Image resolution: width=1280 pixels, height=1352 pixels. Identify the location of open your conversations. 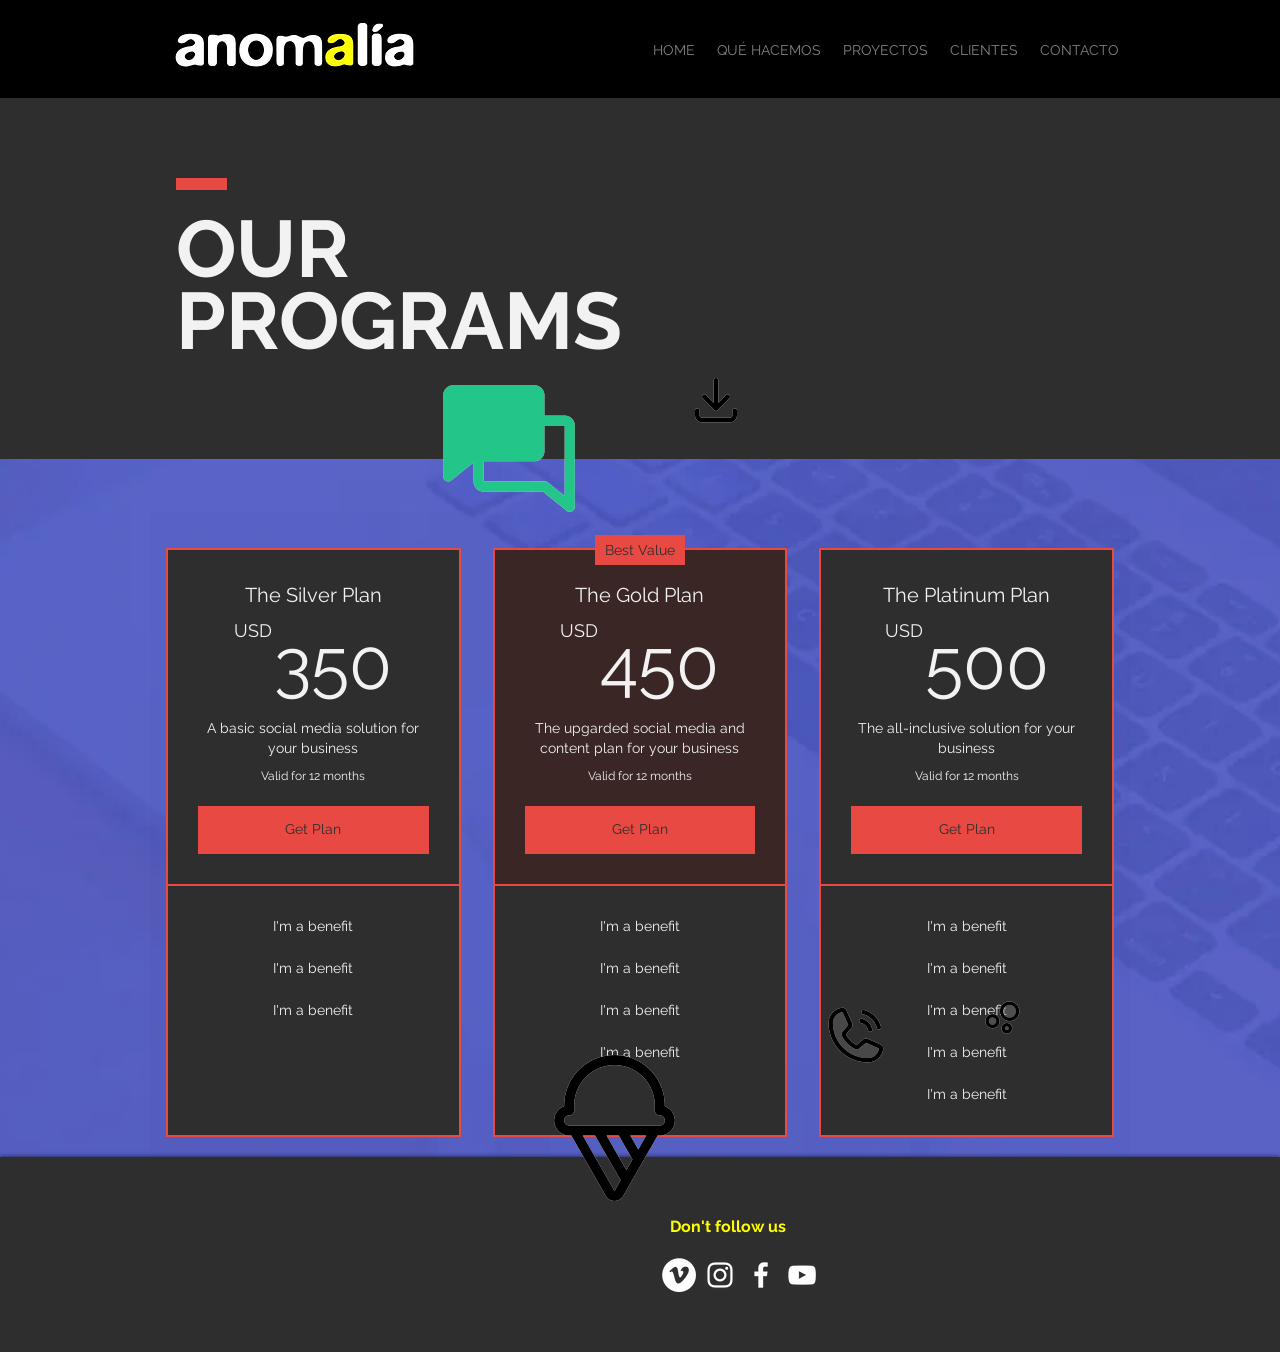
(509, 446).